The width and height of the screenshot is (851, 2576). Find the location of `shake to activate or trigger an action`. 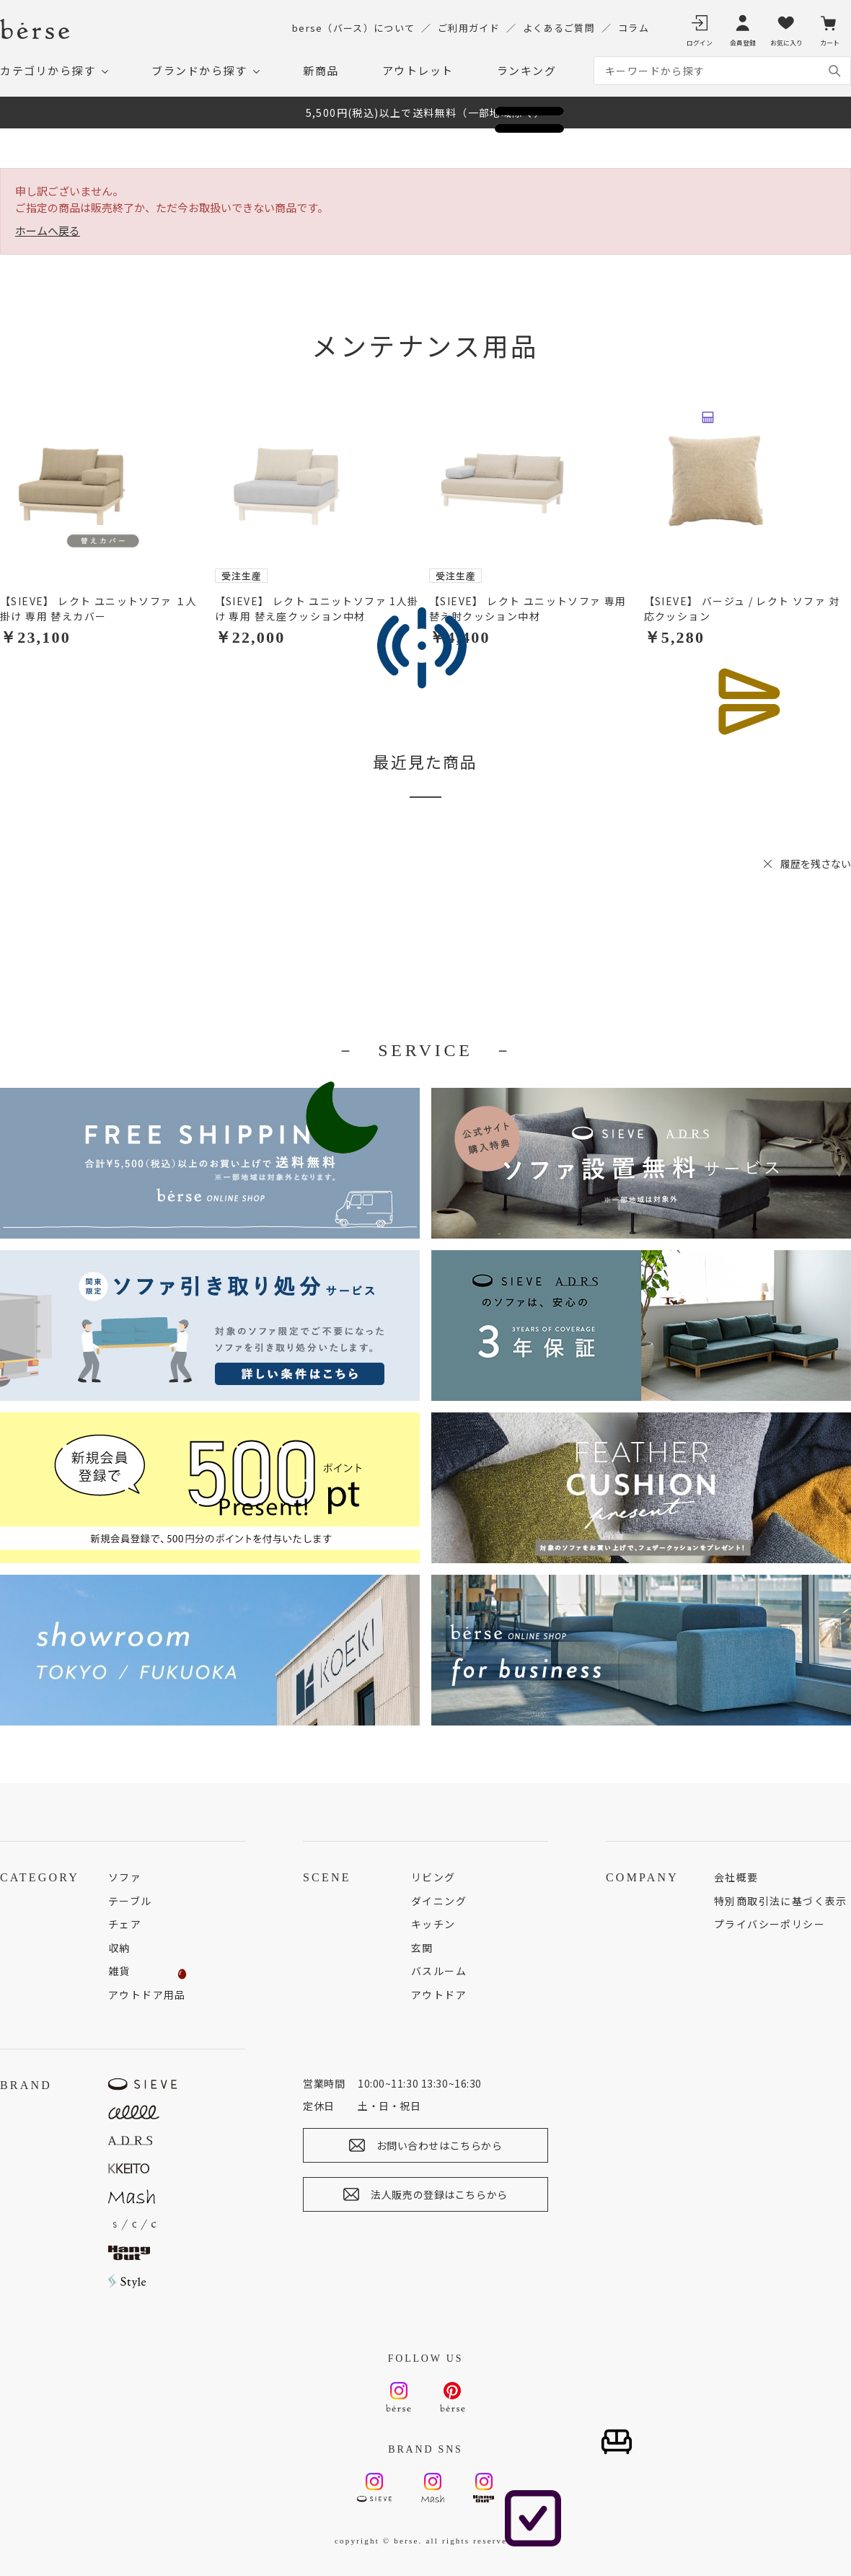

shake to activate or trigger an action is located at coordinates (422, 650).